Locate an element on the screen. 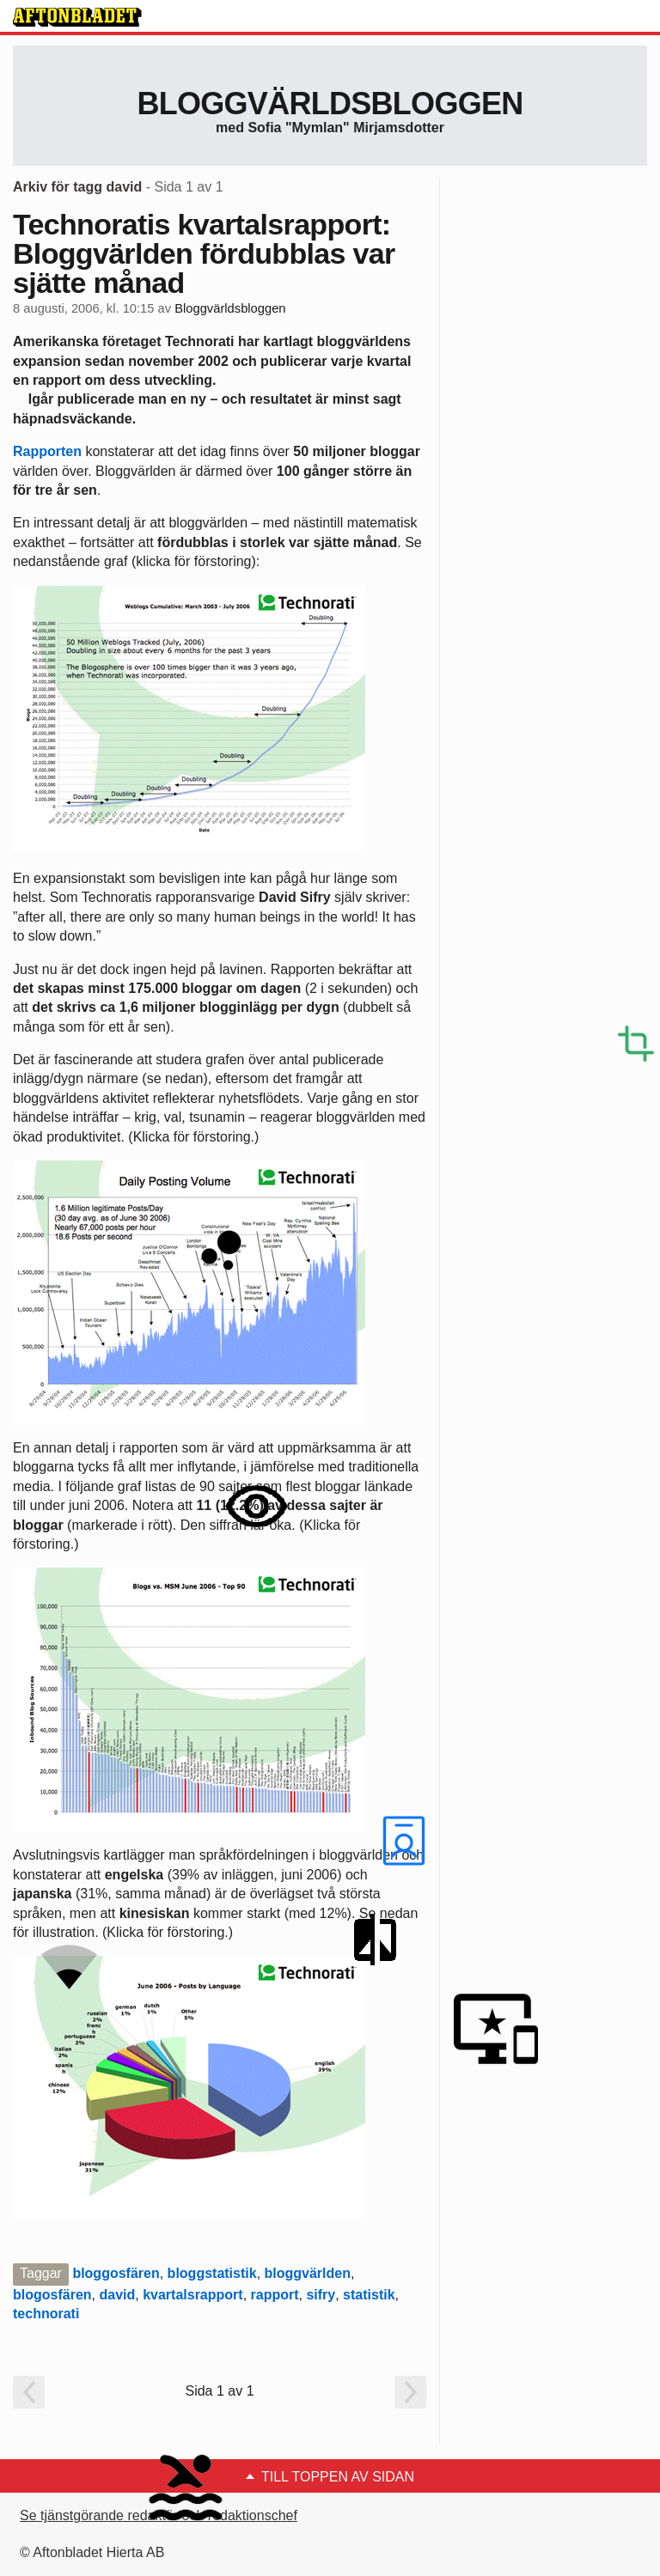  view bubble chart visualization is located at coordinates (221, 1250).